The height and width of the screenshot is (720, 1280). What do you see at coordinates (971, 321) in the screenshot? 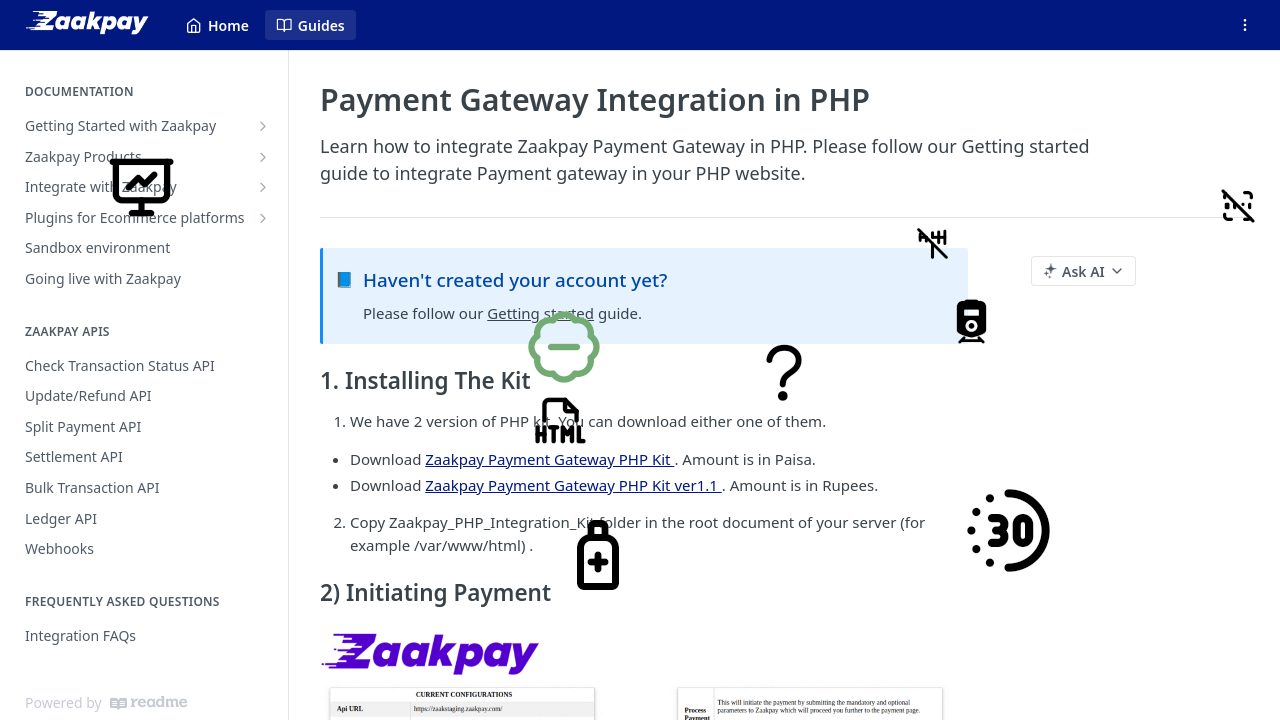
I see `access train schedules or rail transit options` at bounding box center [971, 321].